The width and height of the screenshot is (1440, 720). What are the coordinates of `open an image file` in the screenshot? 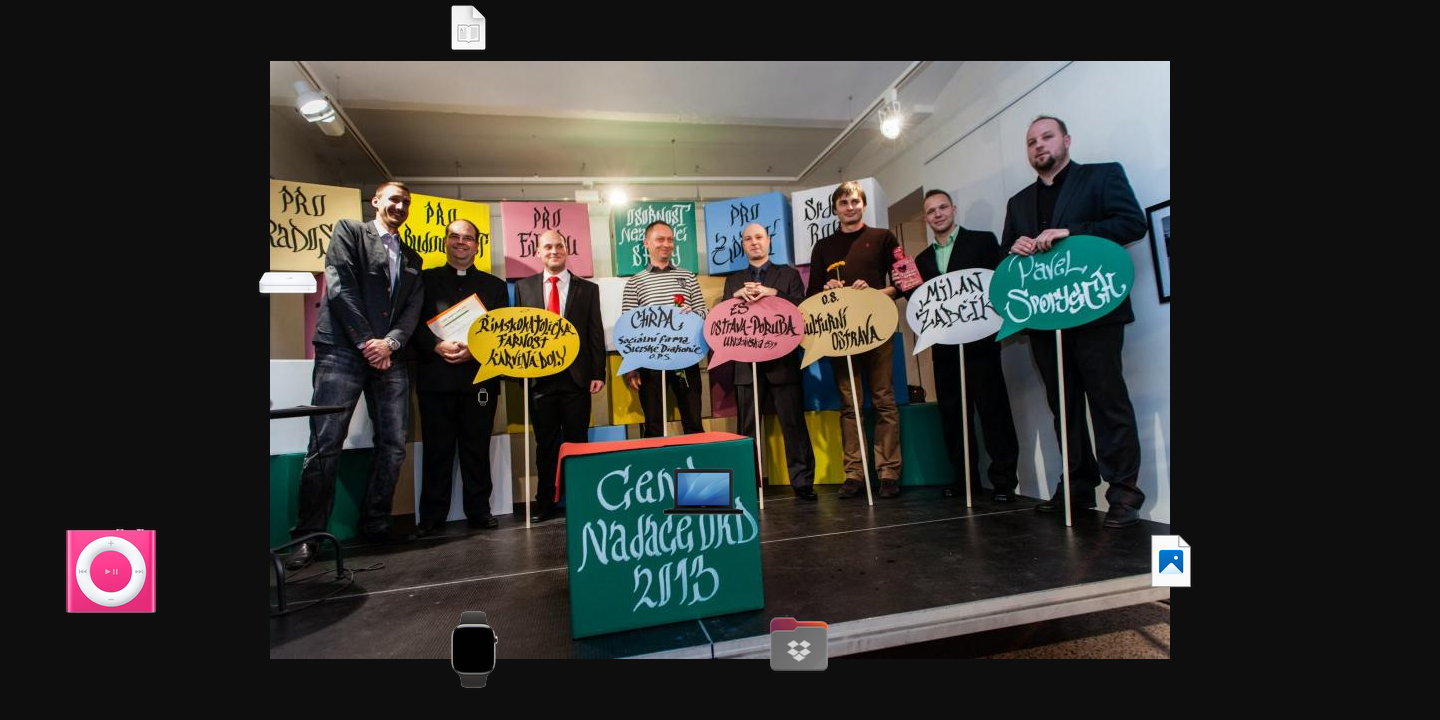 It's located at (1171, 561).